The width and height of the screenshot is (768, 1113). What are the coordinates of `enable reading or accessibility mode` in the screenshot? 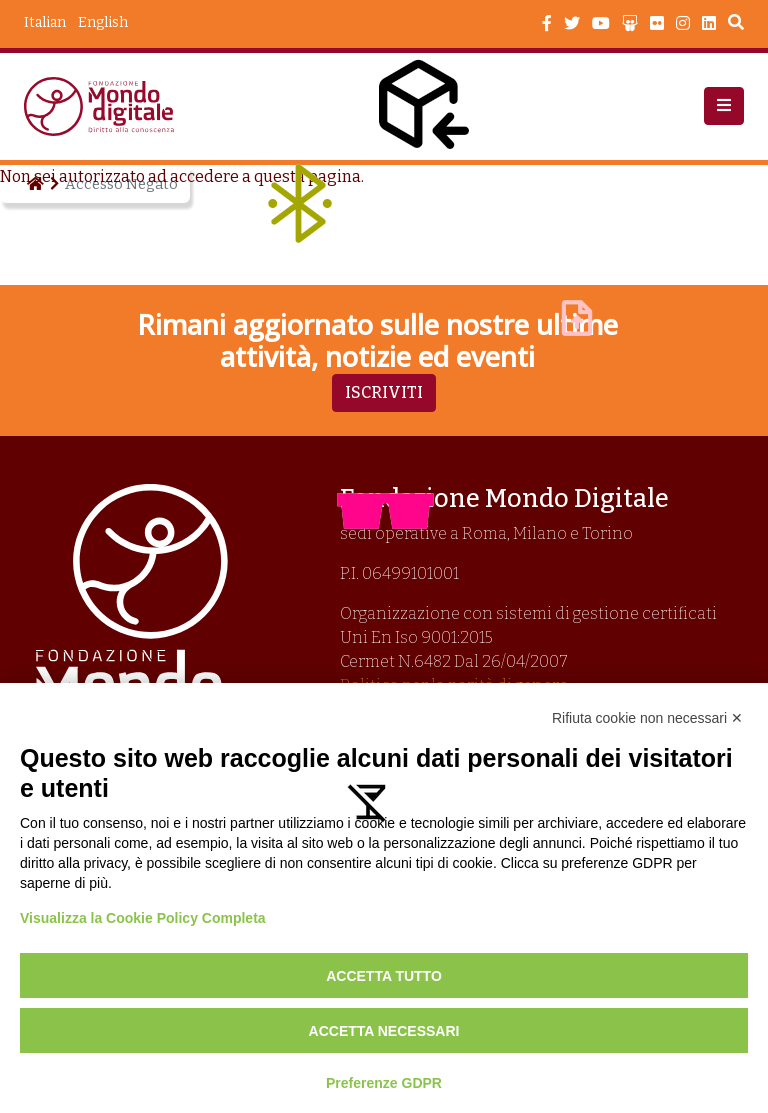 It's located at (385, 509).